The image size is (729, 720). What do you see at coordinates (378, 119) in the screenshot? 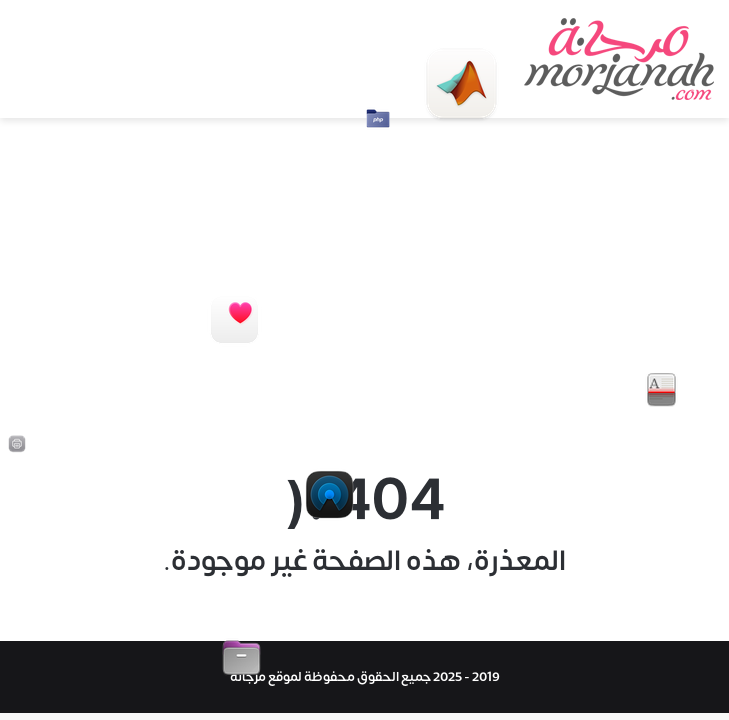
I see `open folder containing php files` at bounding box center [378, 119].